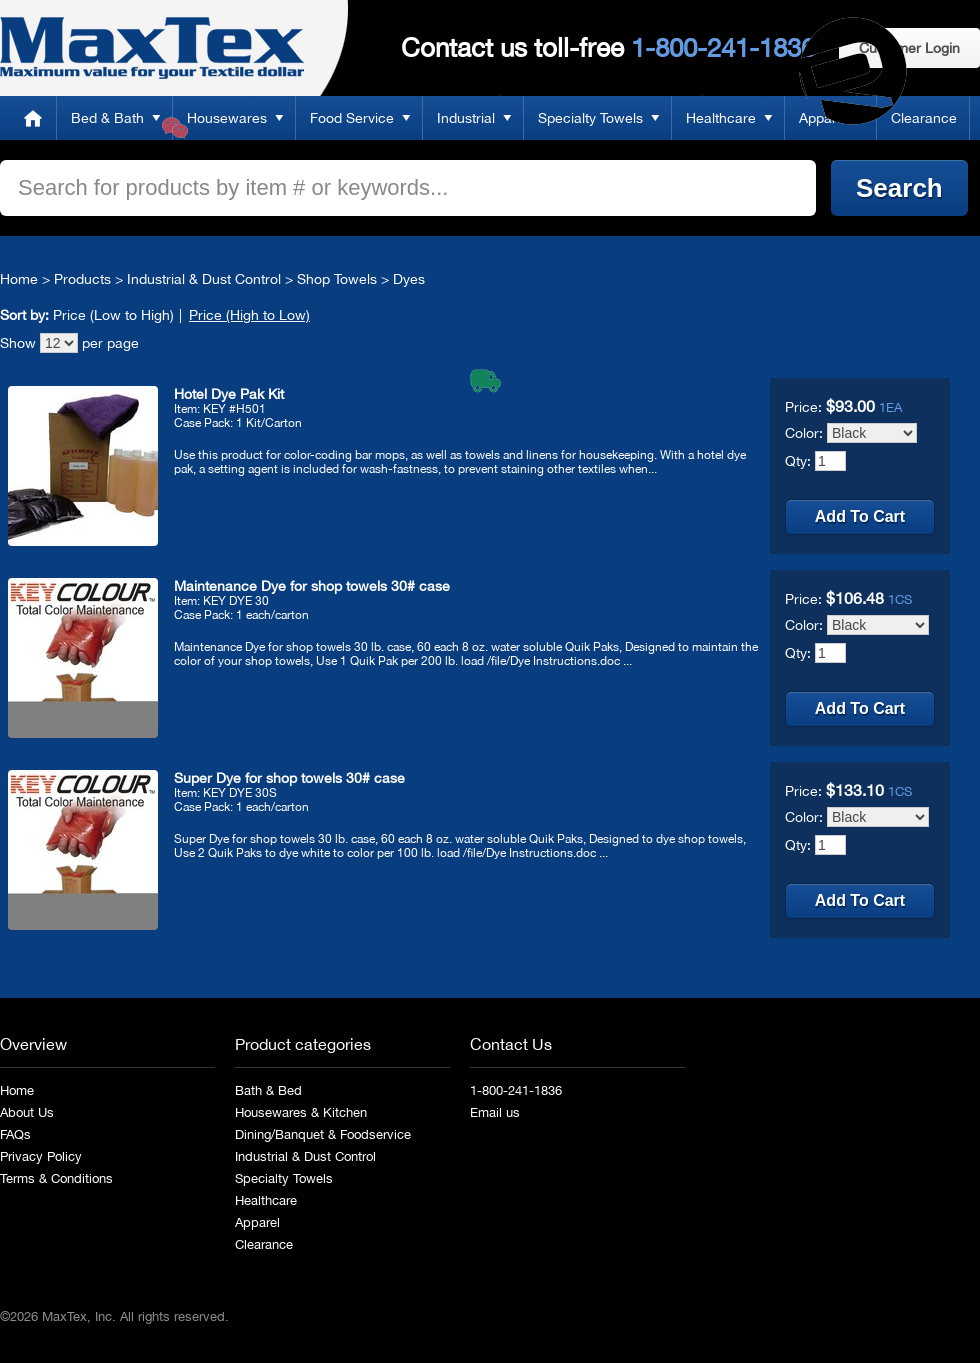  Describe the element at coordinates (853, 71) in the screenshot. I see `resolving brand logo` at that location.